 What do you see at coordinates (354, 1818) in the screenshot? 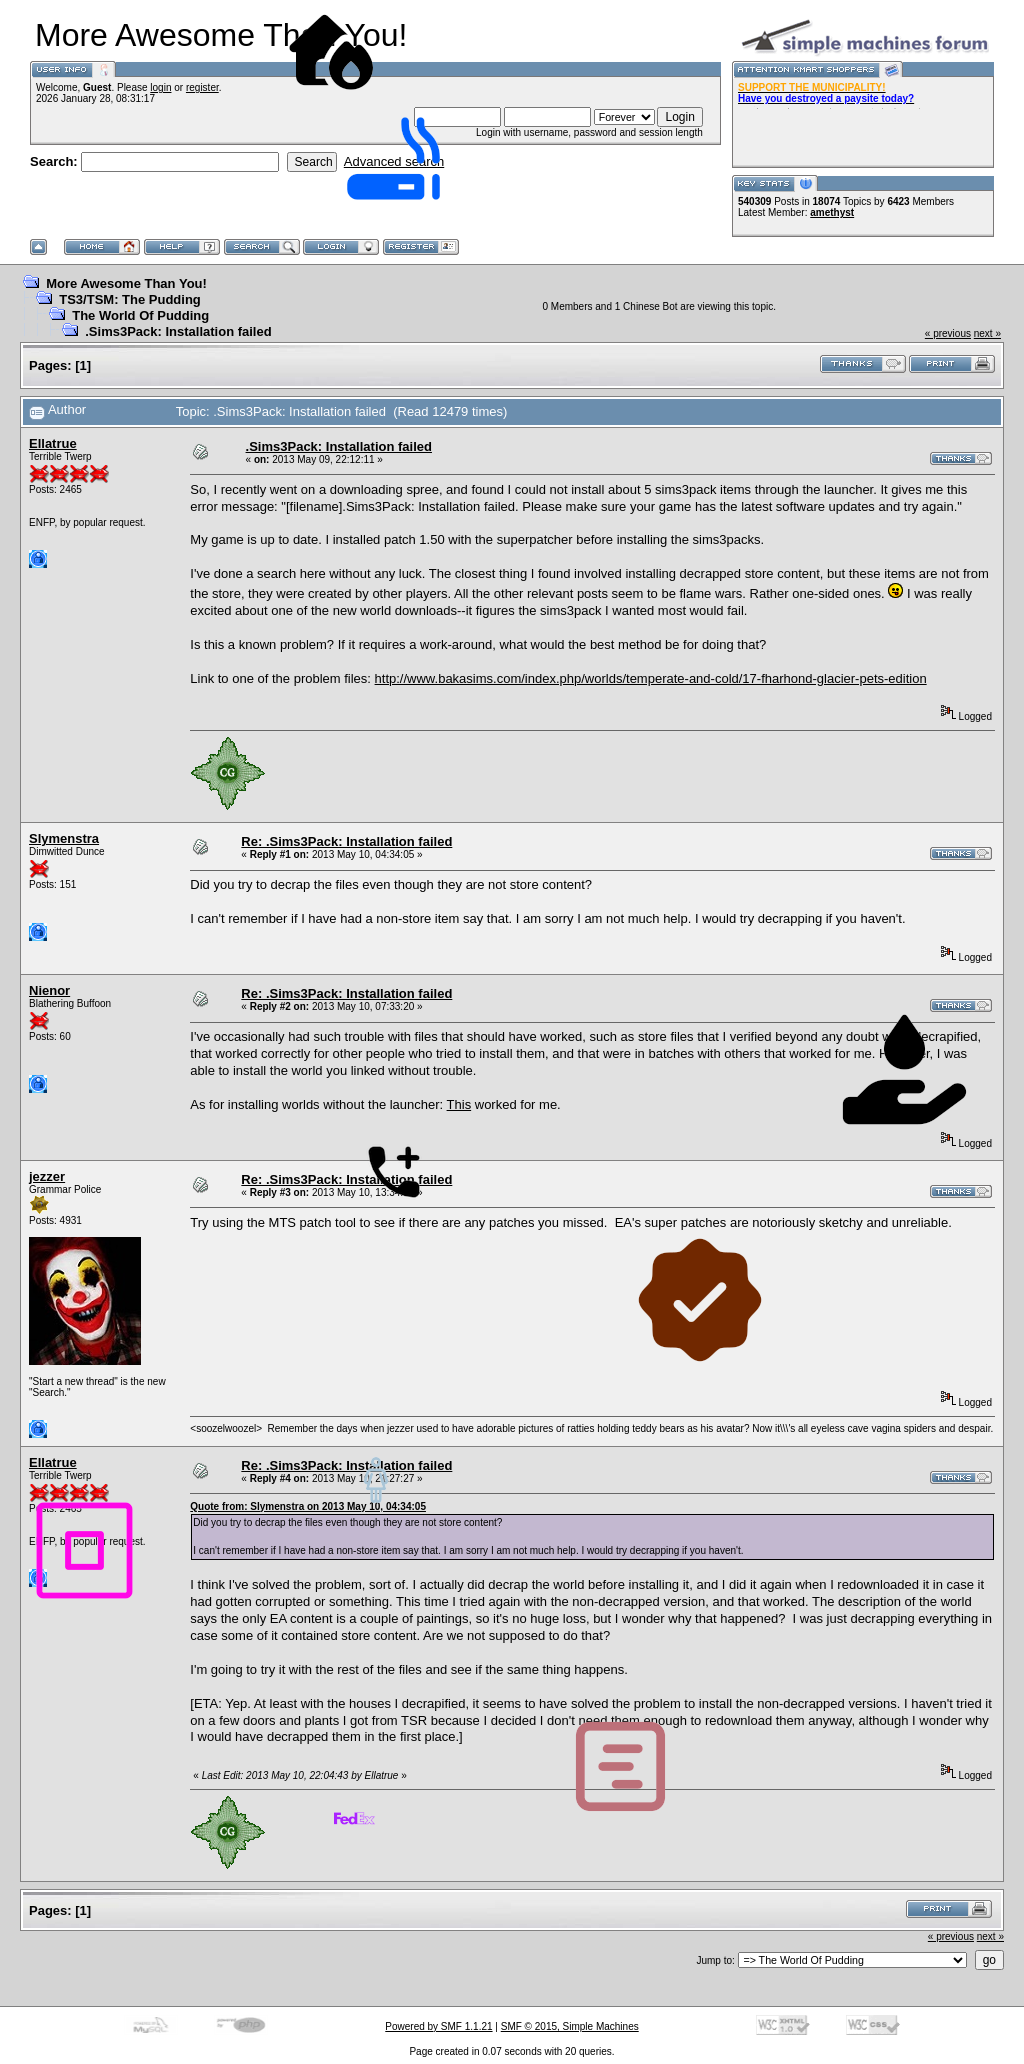
I see `fedex shipping or delivery services` at bounding box center [354, 1818].